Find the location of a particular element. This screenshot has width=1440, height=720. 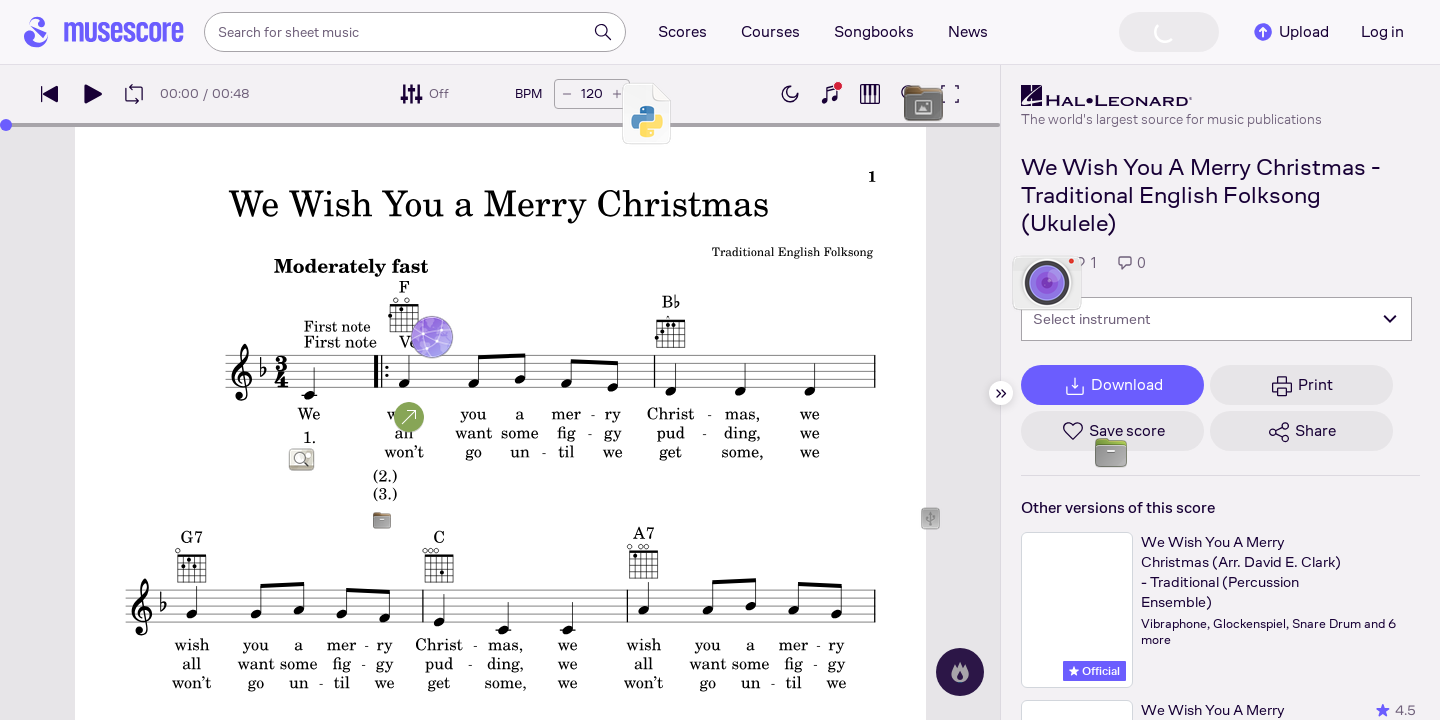

open the nautilus file manager is located at coordinates (382, 520).